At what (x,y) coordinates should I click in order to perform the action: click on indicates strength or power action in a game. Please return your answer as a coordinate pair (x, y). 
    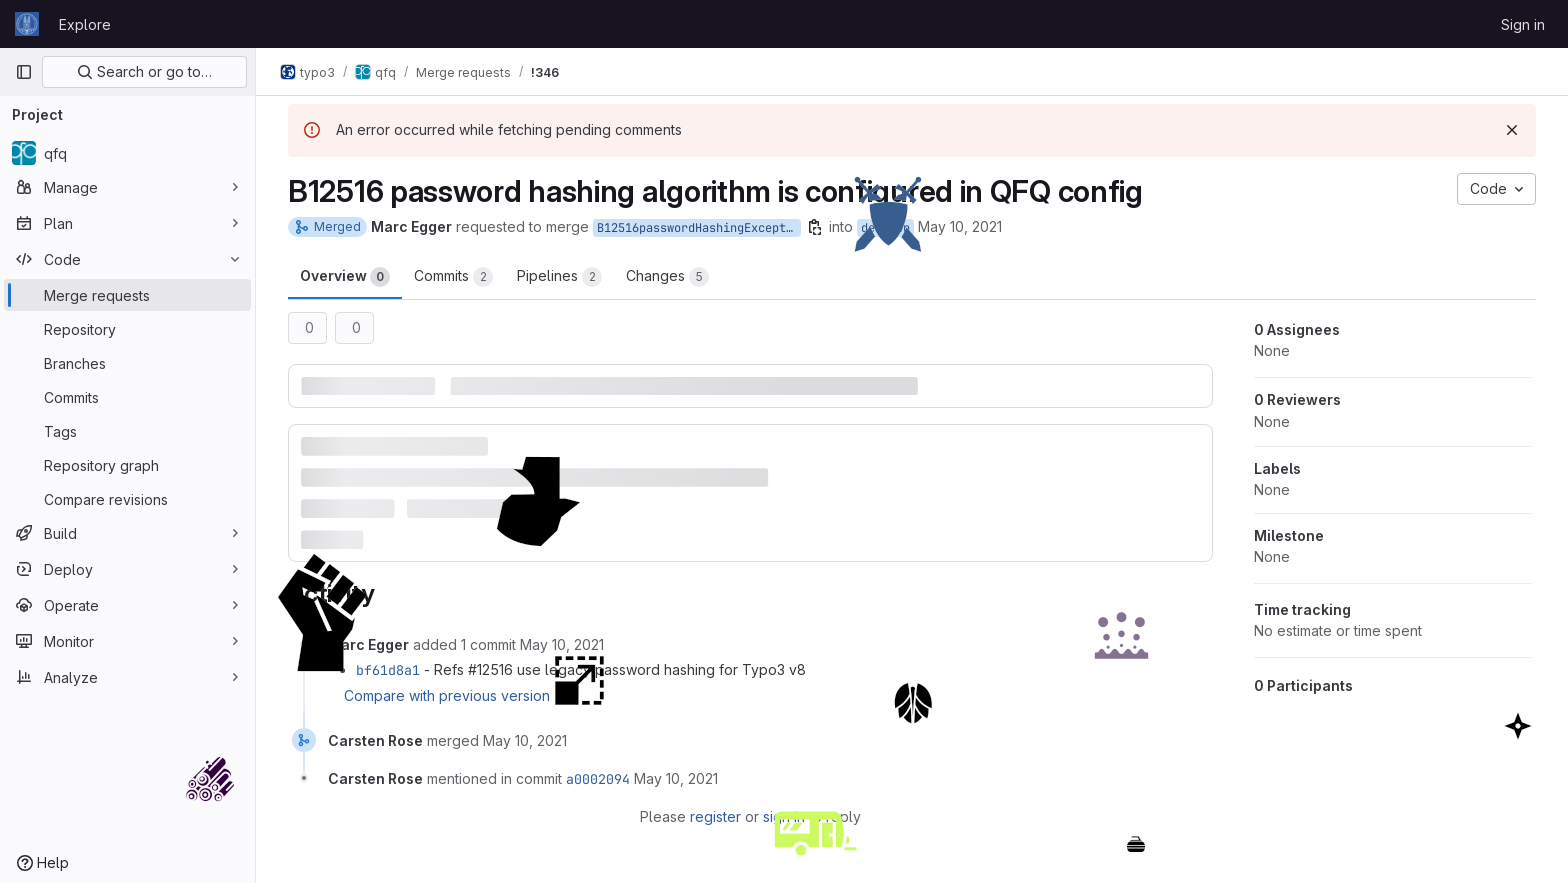
    Looking at the image, I should click on (322, 612).